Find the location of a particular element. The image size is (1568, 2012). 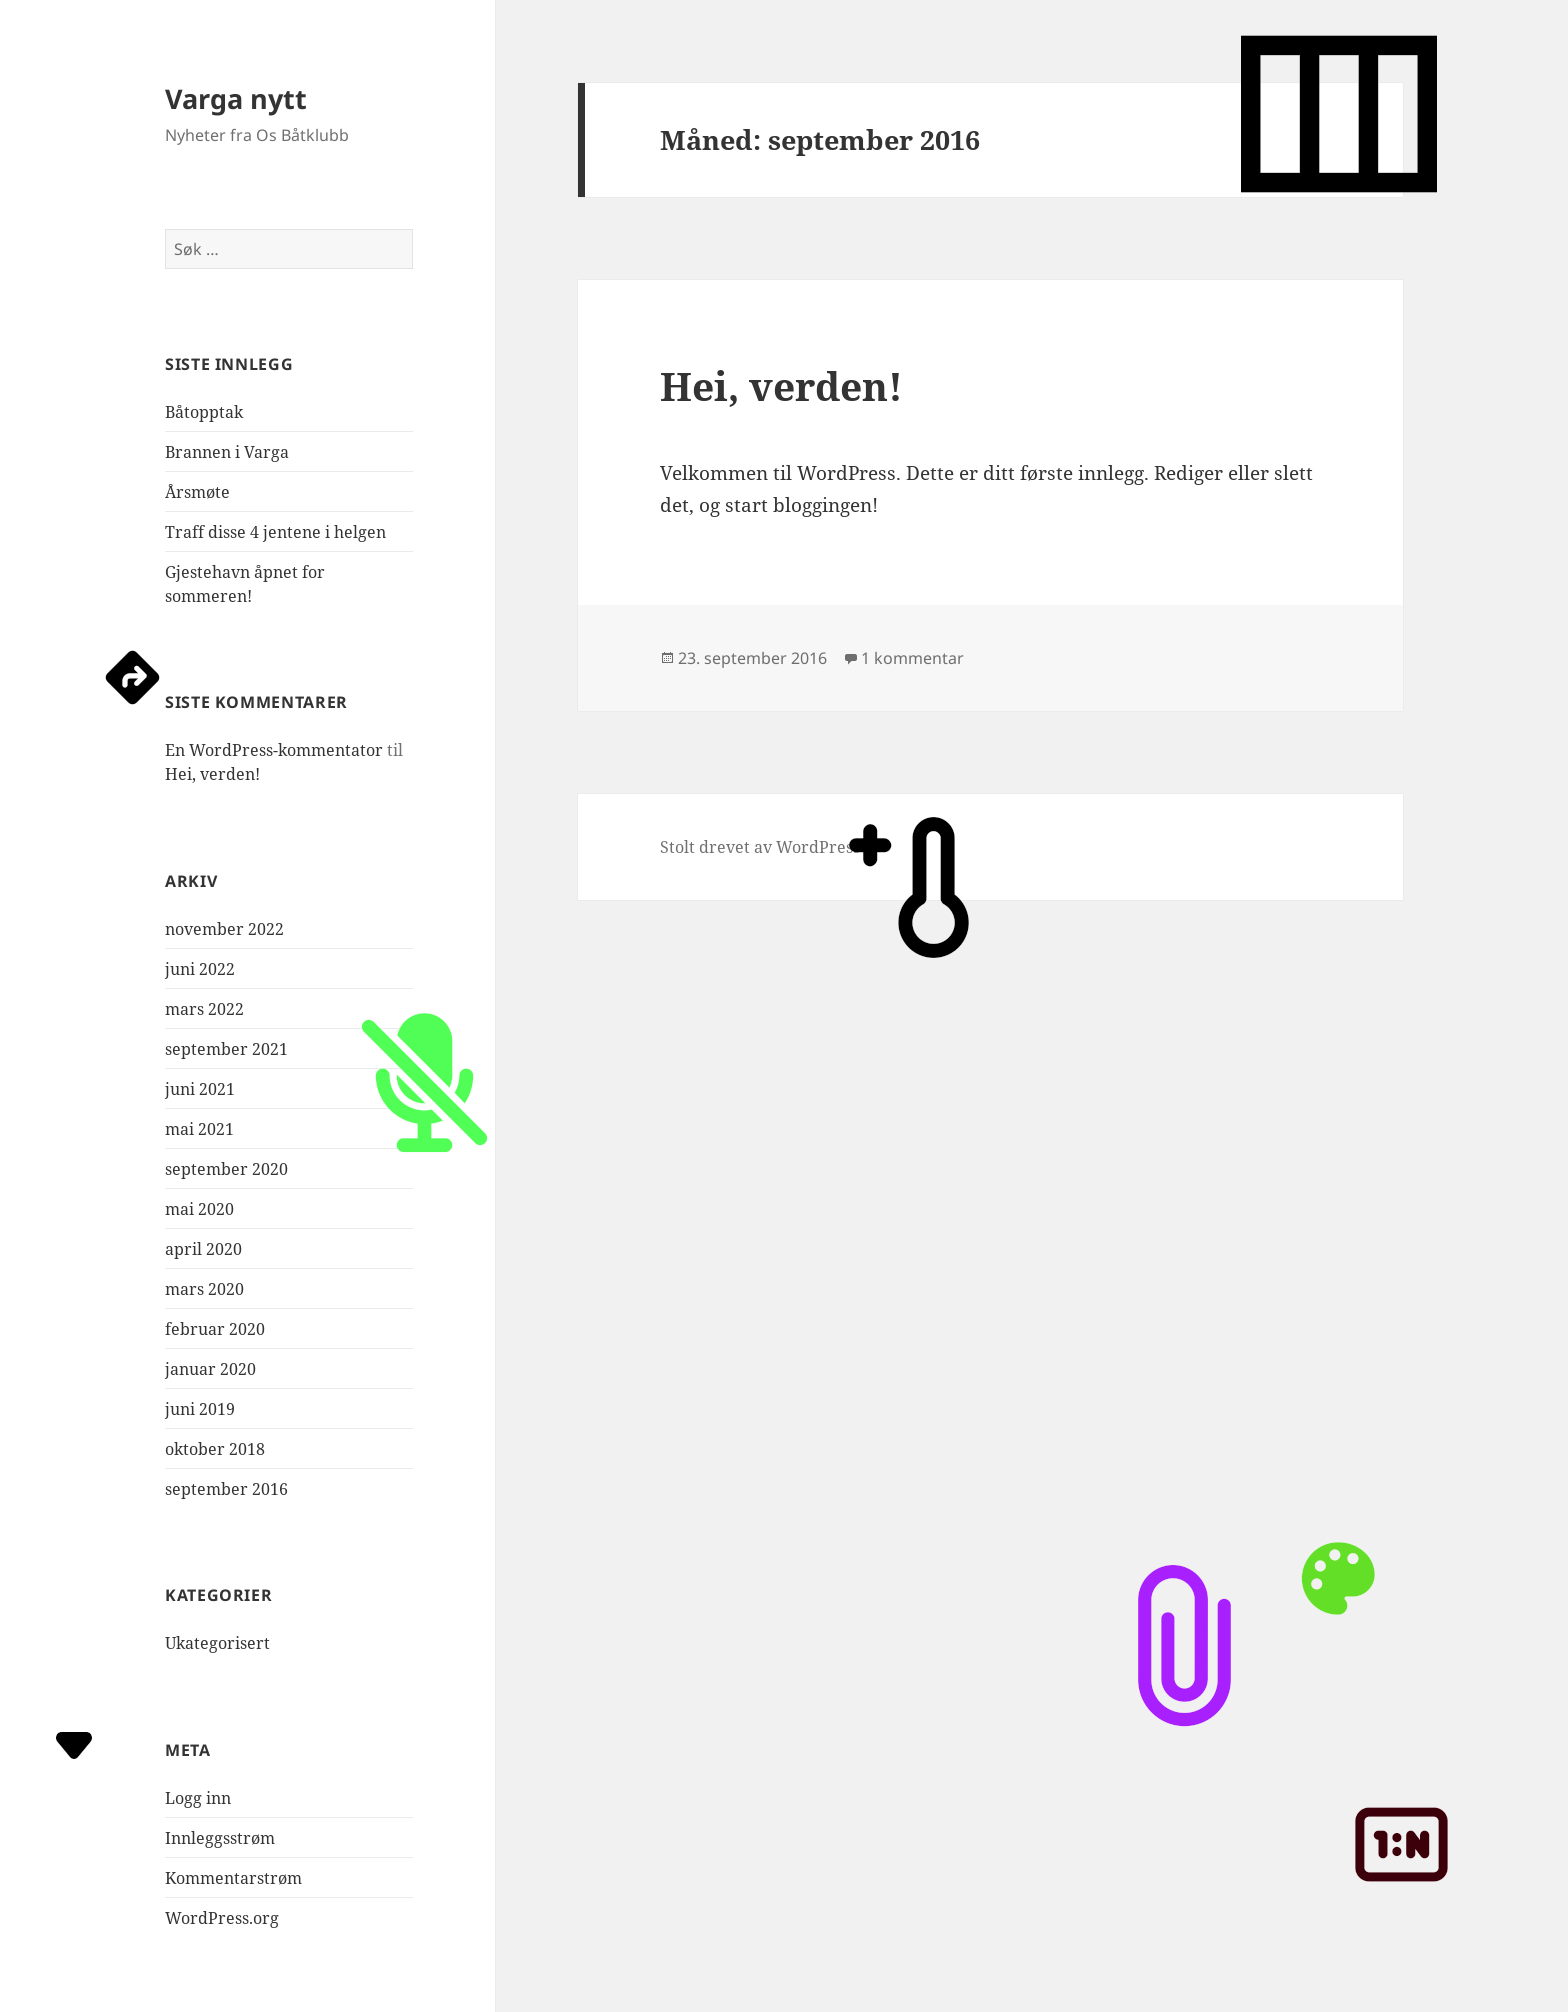

switch to column view layout is located at coordinates (1339, 114).